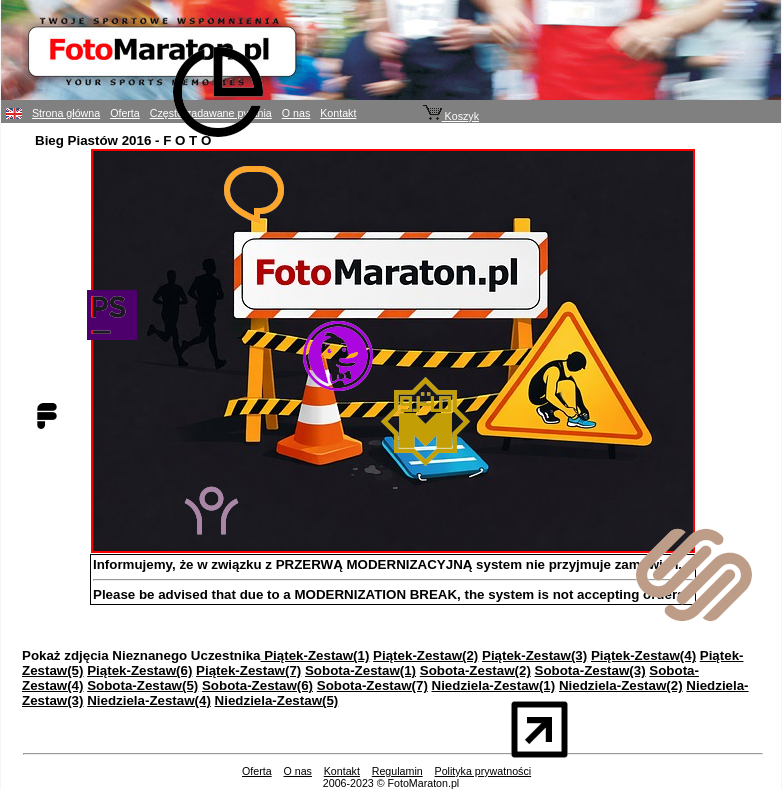  I want to click on accessibility or inclusive design features, so click(211, 510).